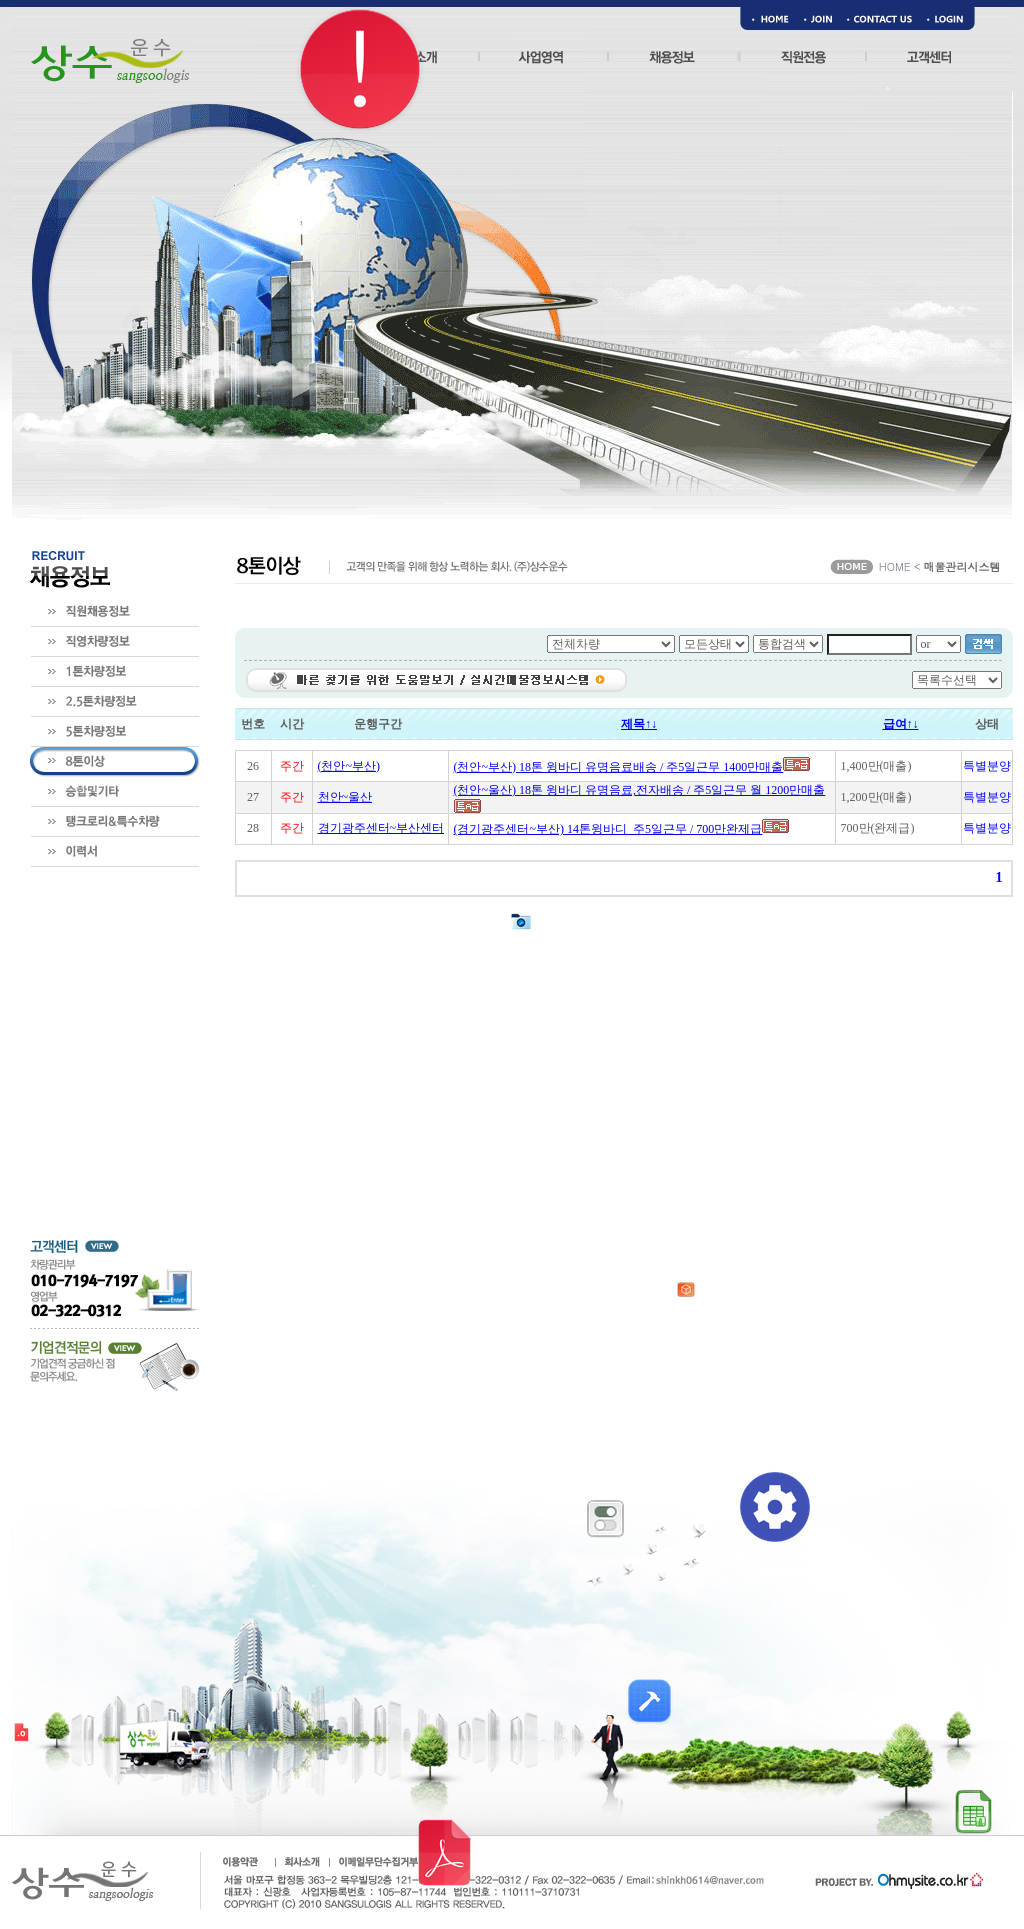 The width and height of the screenshot is (1024, 1929). I want to click on open system tweaks or customization settings, so click(605, 1518).